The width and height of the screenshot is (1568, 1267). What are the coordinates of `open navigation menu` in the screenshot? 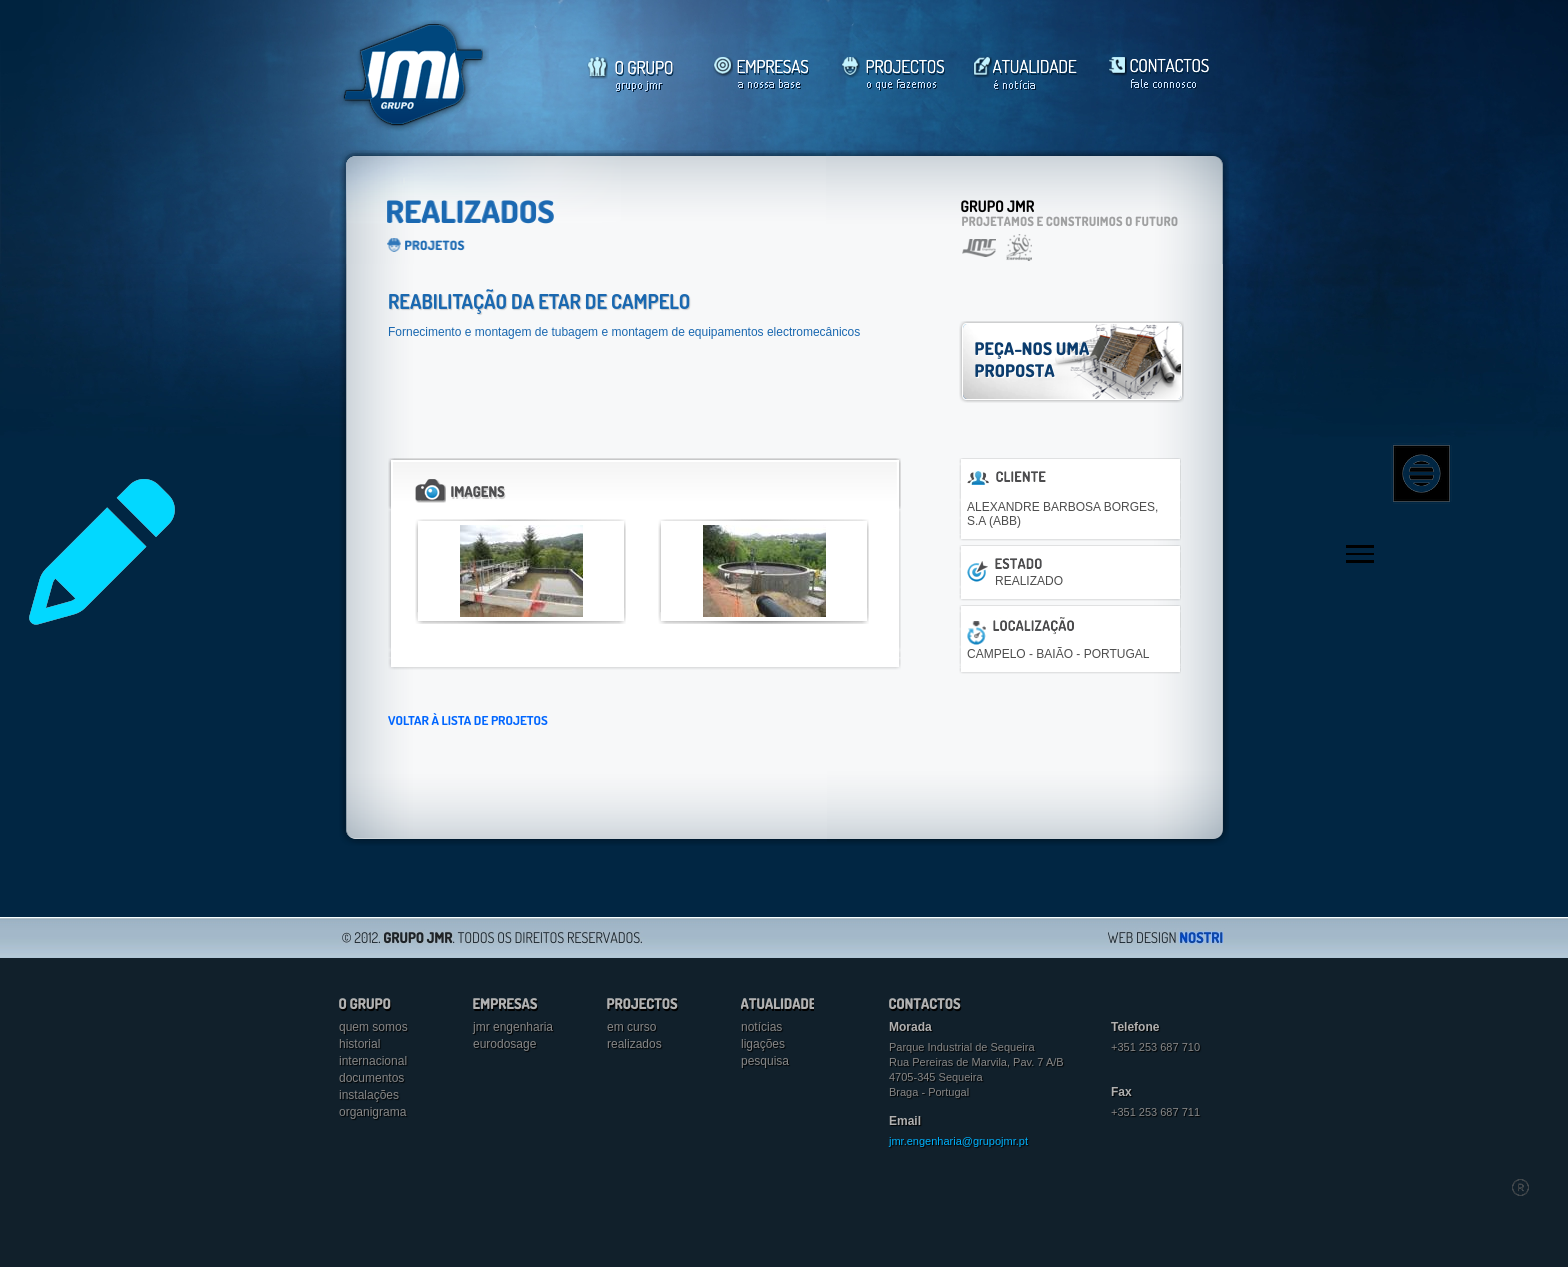 It's located at (1360, 554).